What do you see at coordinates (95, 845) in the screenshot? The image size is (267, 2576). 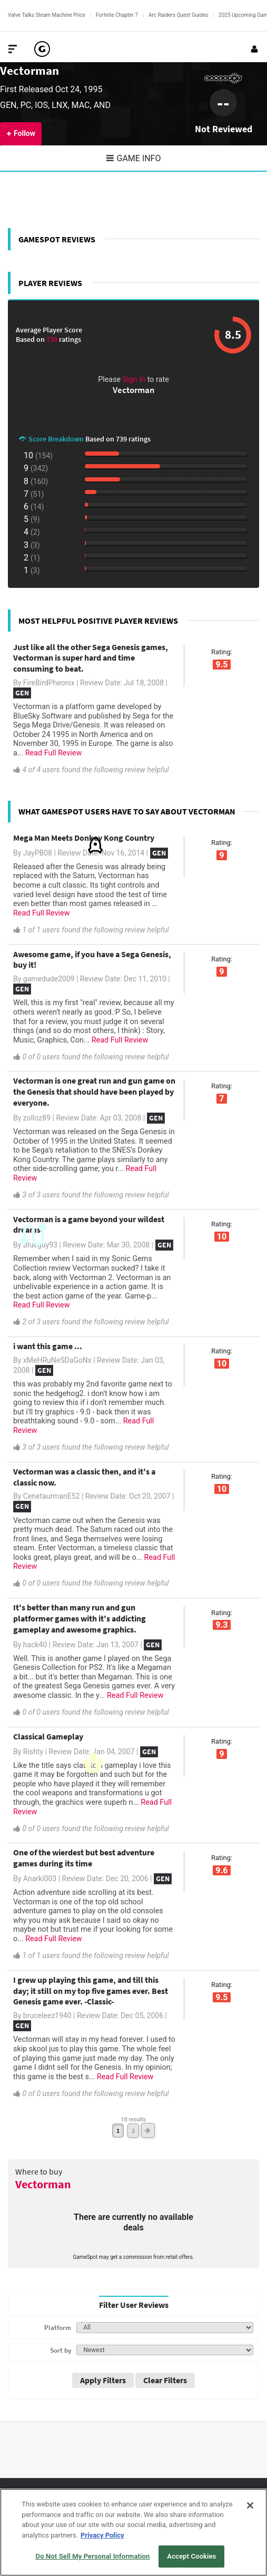 I see `launch or deploy an application` at bounding box center [95, 845].